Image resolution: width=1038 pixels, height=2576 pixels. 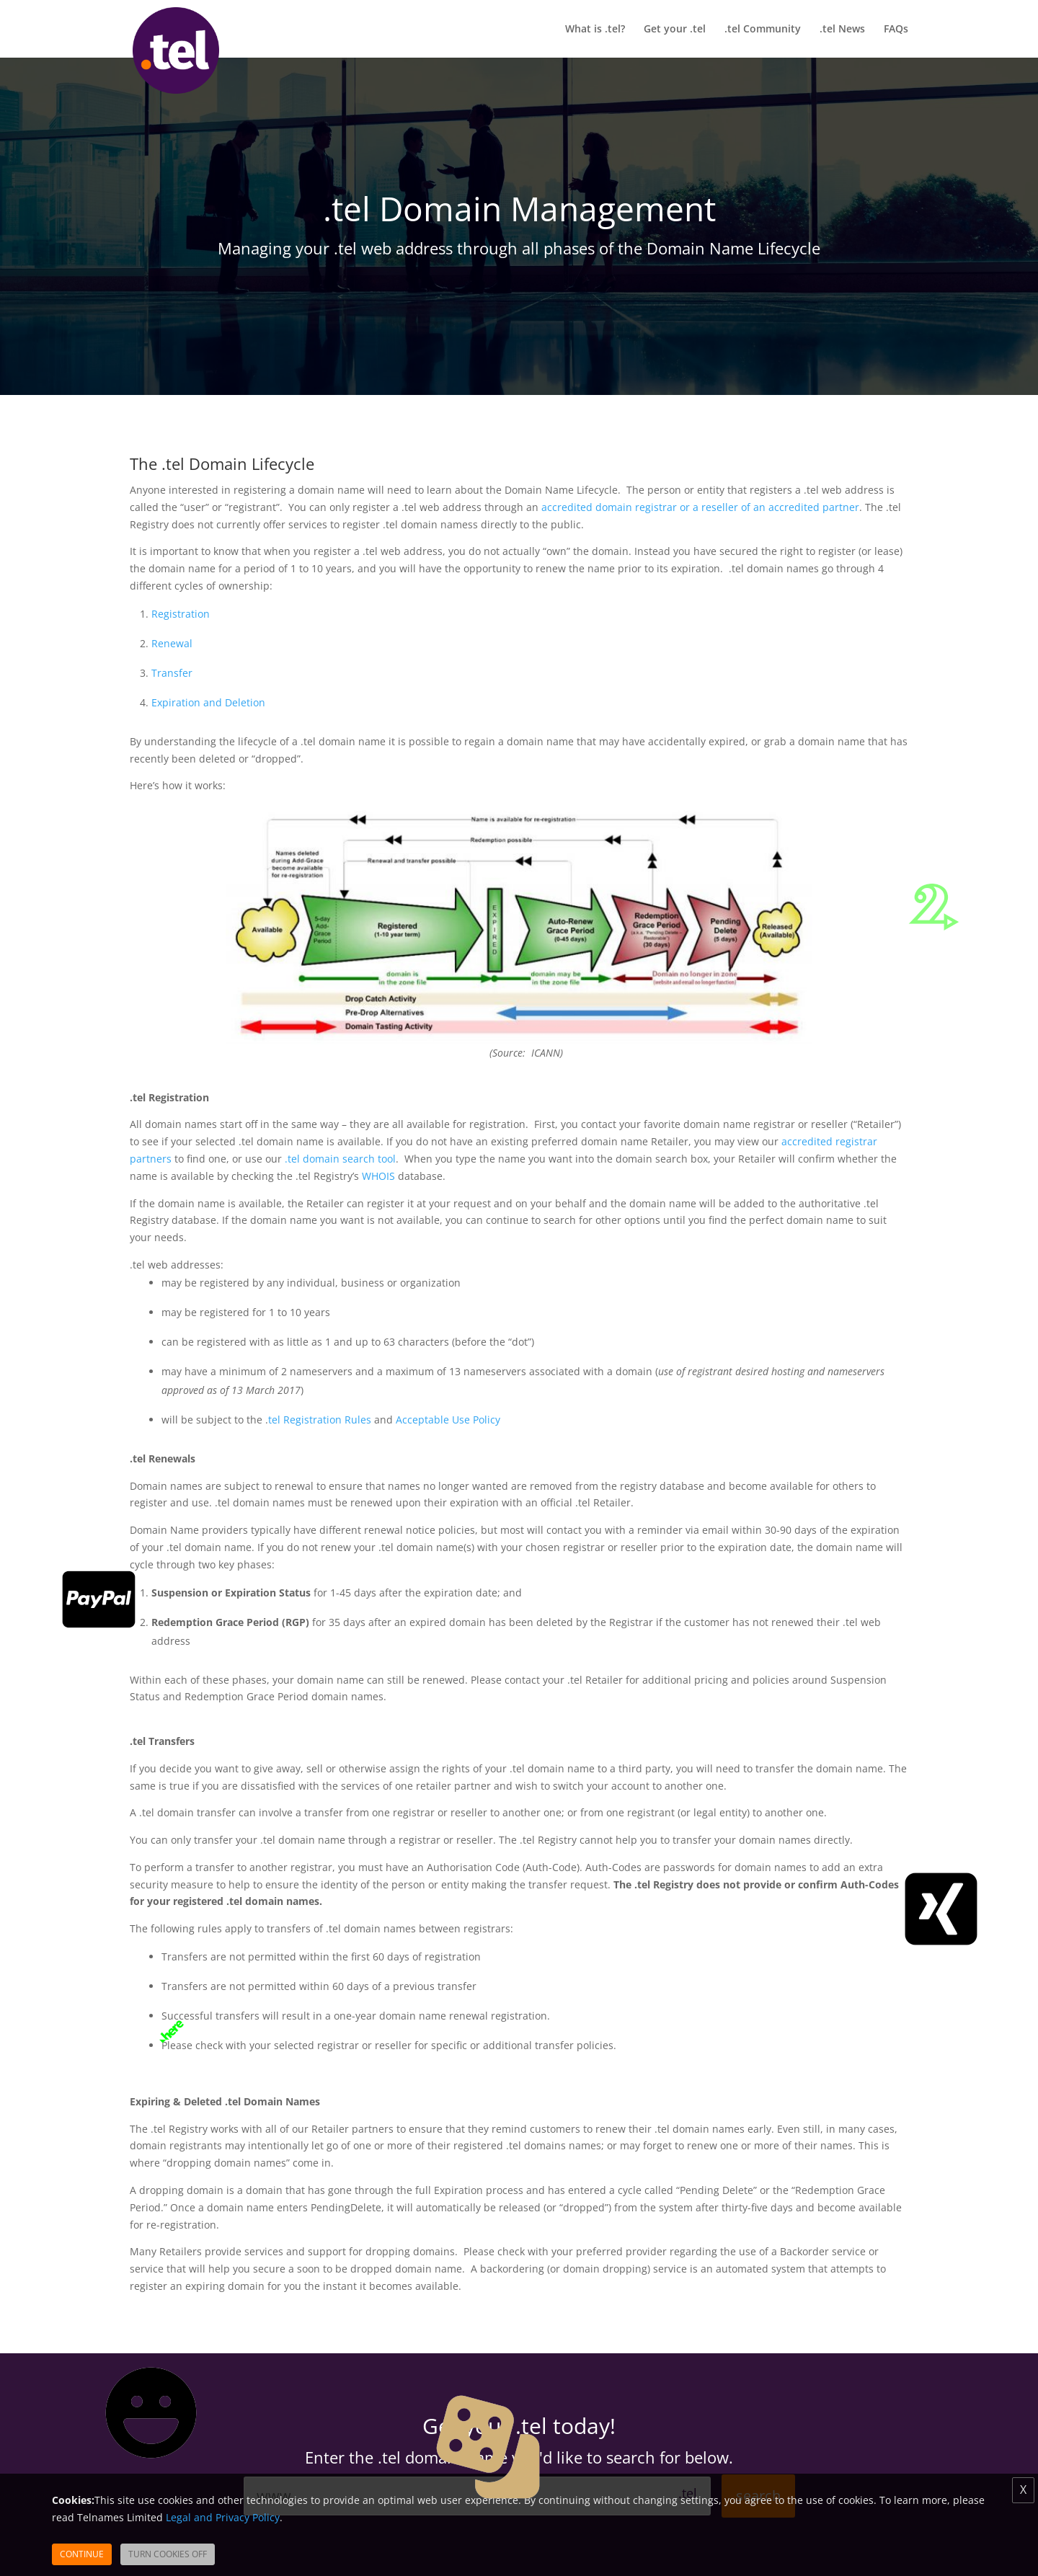 I want to click on pay with PayPal, so click(x=99, y=1599).